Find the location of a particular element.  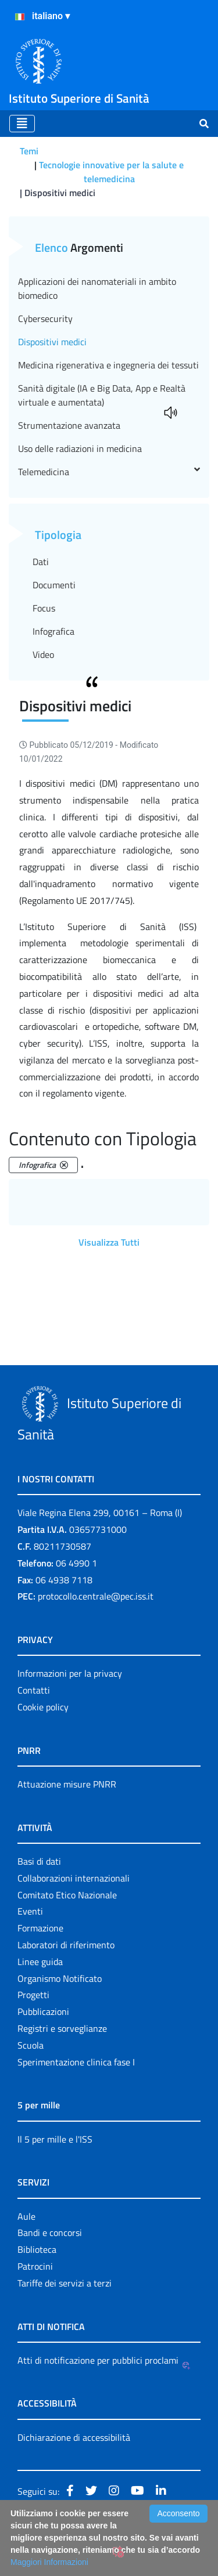

add a reaction to a message is located at coordinates (186, 2365).